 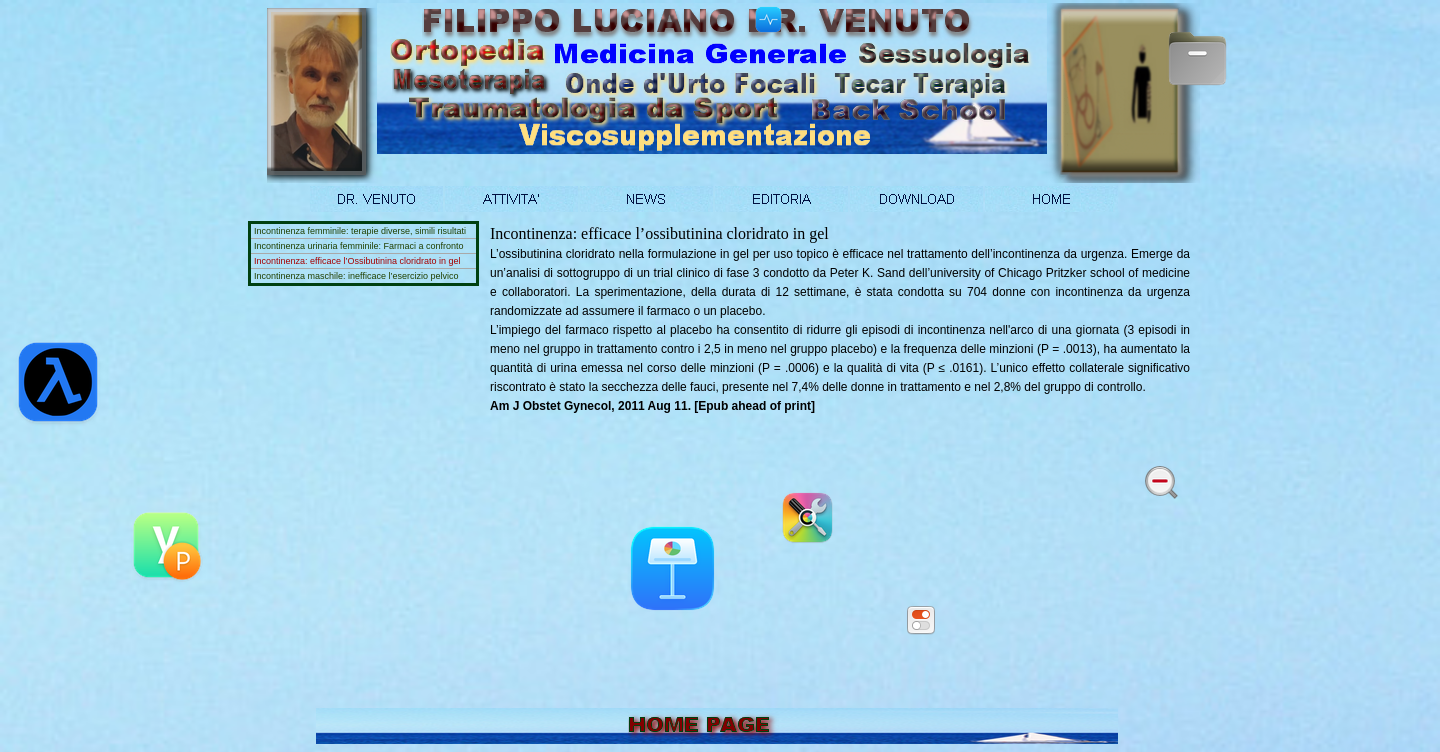 I want to click on open unity tweak tool settings, so click(x=921, y=620).